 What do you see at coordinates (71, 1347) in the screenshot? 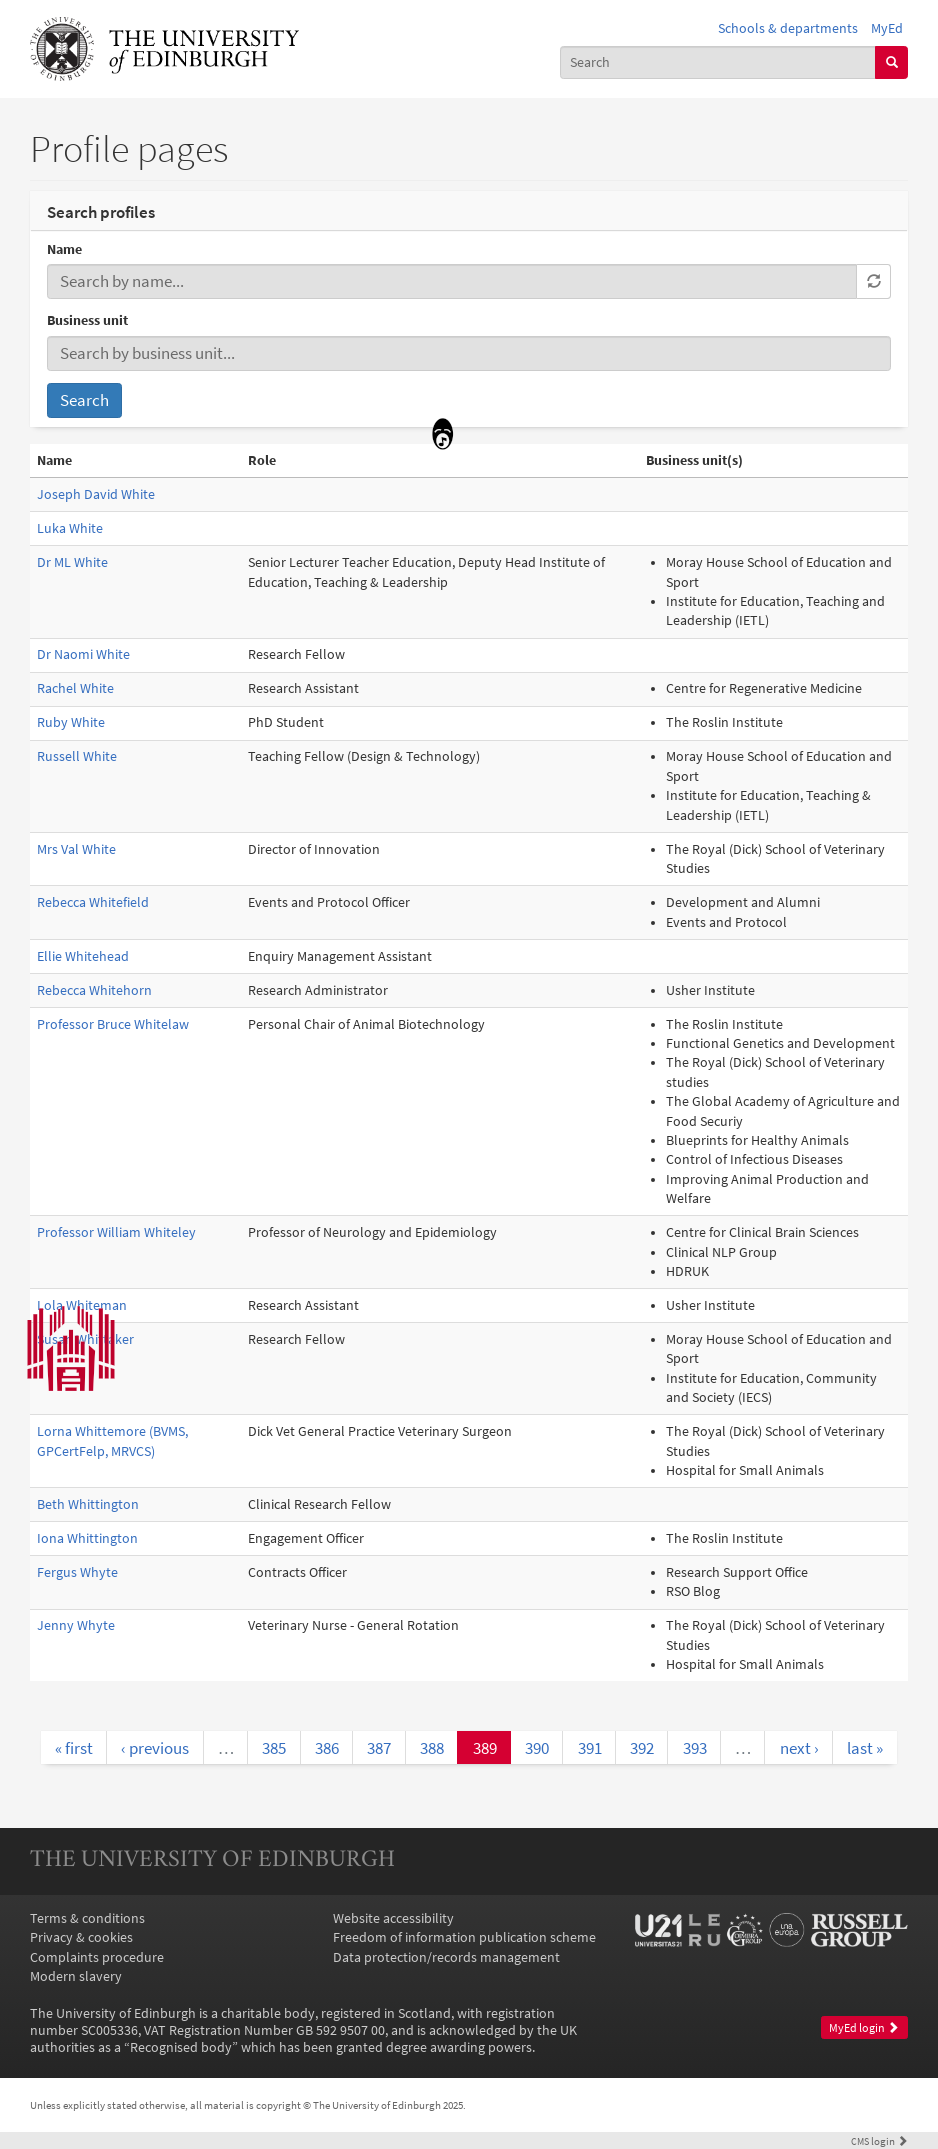
I see `access organ or church music settings` at bounding box center [71, 1347].